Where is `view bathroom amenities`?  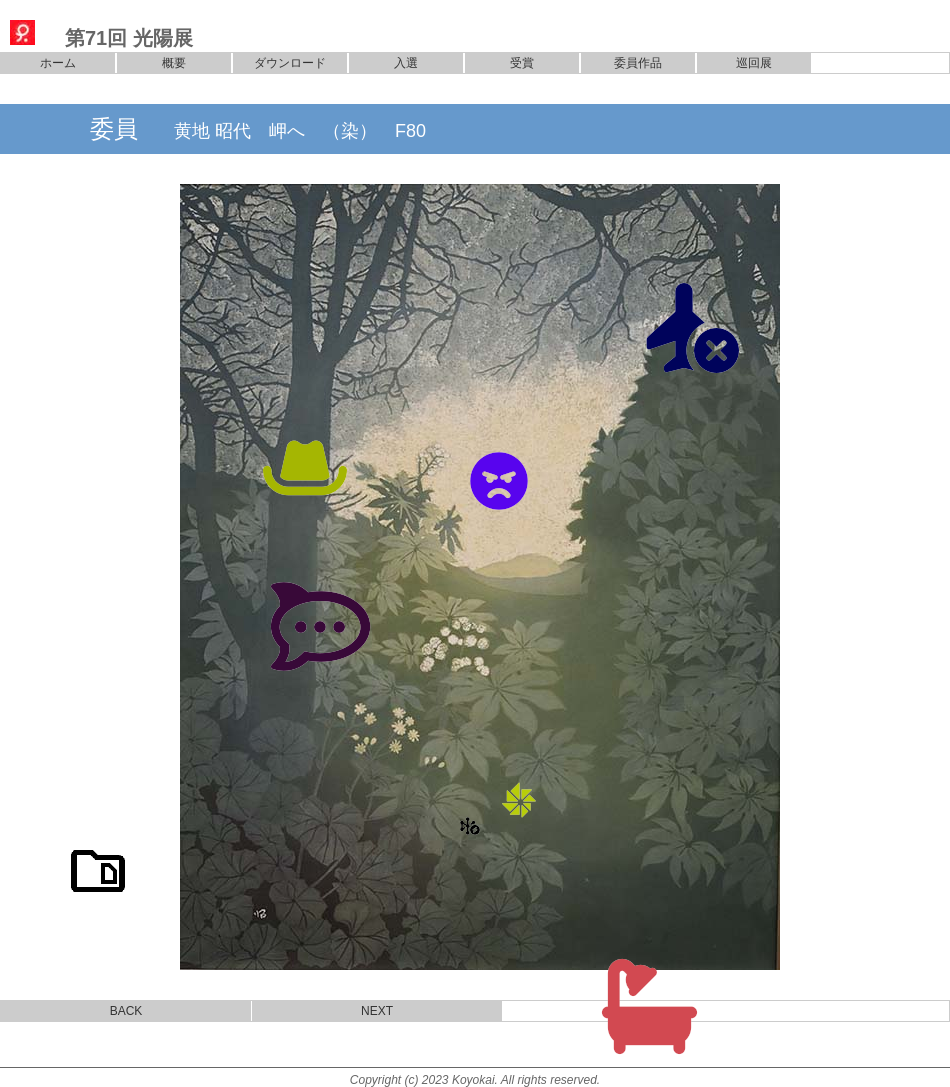 view bathroom amenities is located at coordinates (649, 1006).